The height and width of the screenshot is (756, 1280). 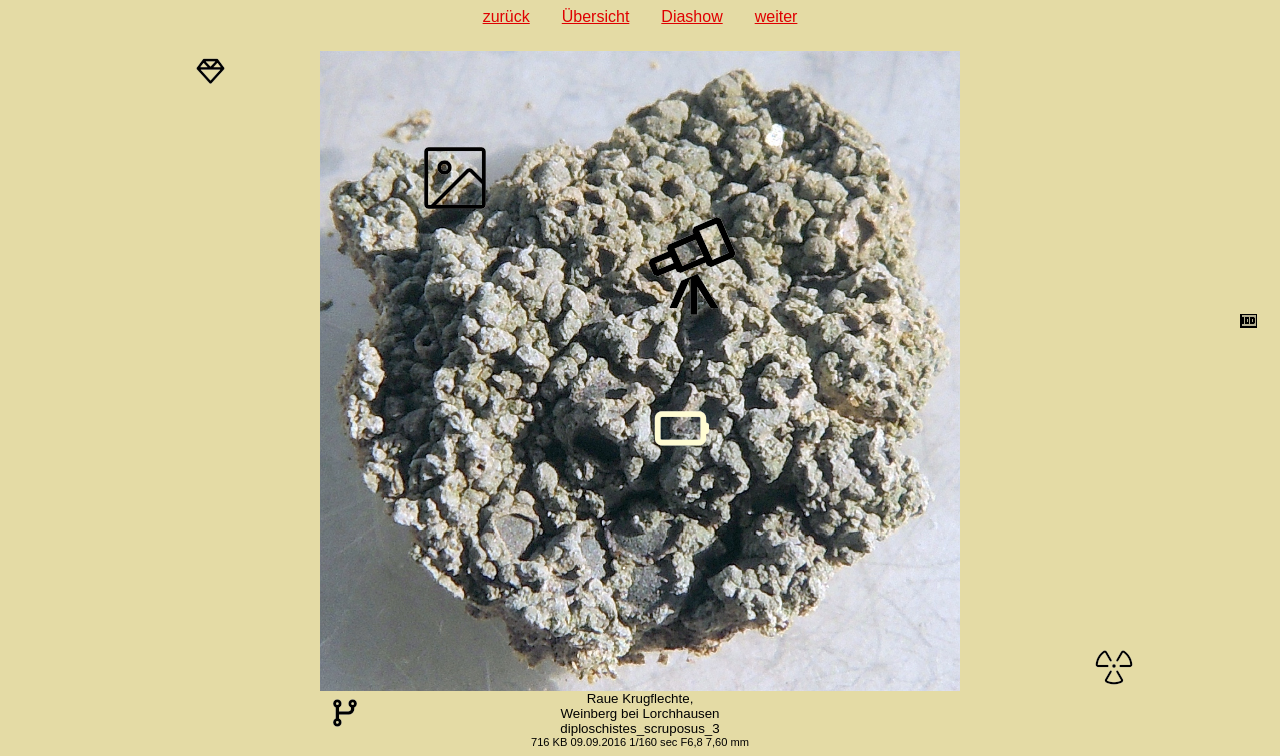 I want to click on view premium or exclusive content, so click(x=210, y=71).